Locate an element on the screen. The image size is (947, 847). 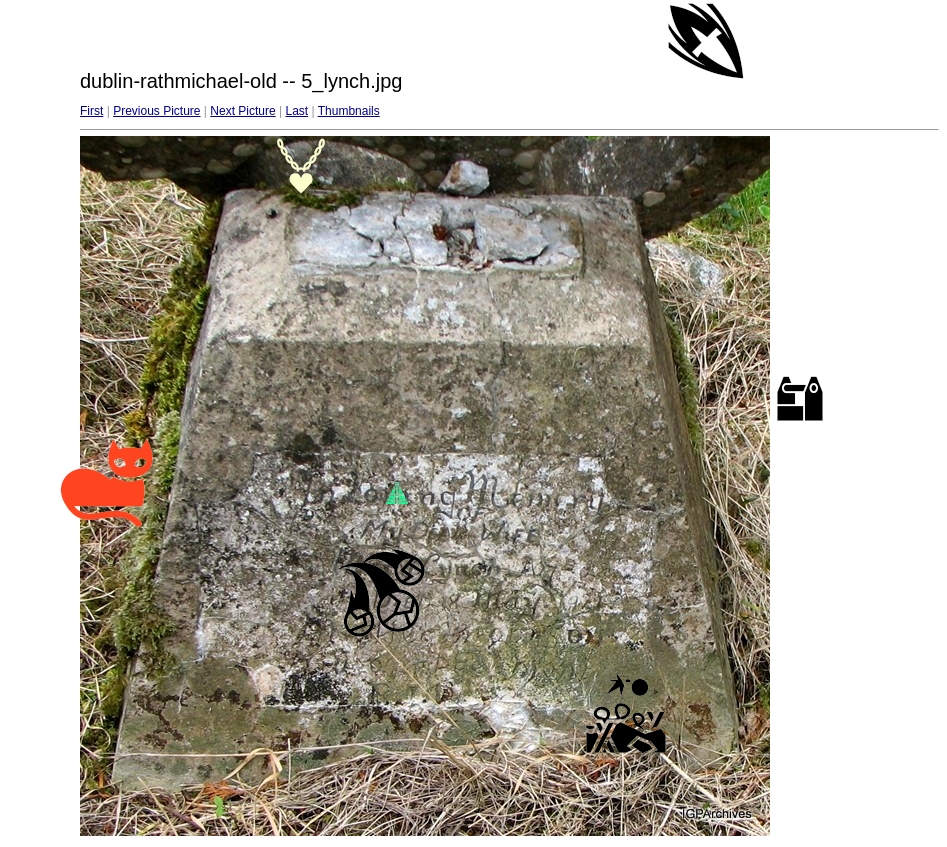
explore ancient civilizations or history content is located at coordinates (397, 493).